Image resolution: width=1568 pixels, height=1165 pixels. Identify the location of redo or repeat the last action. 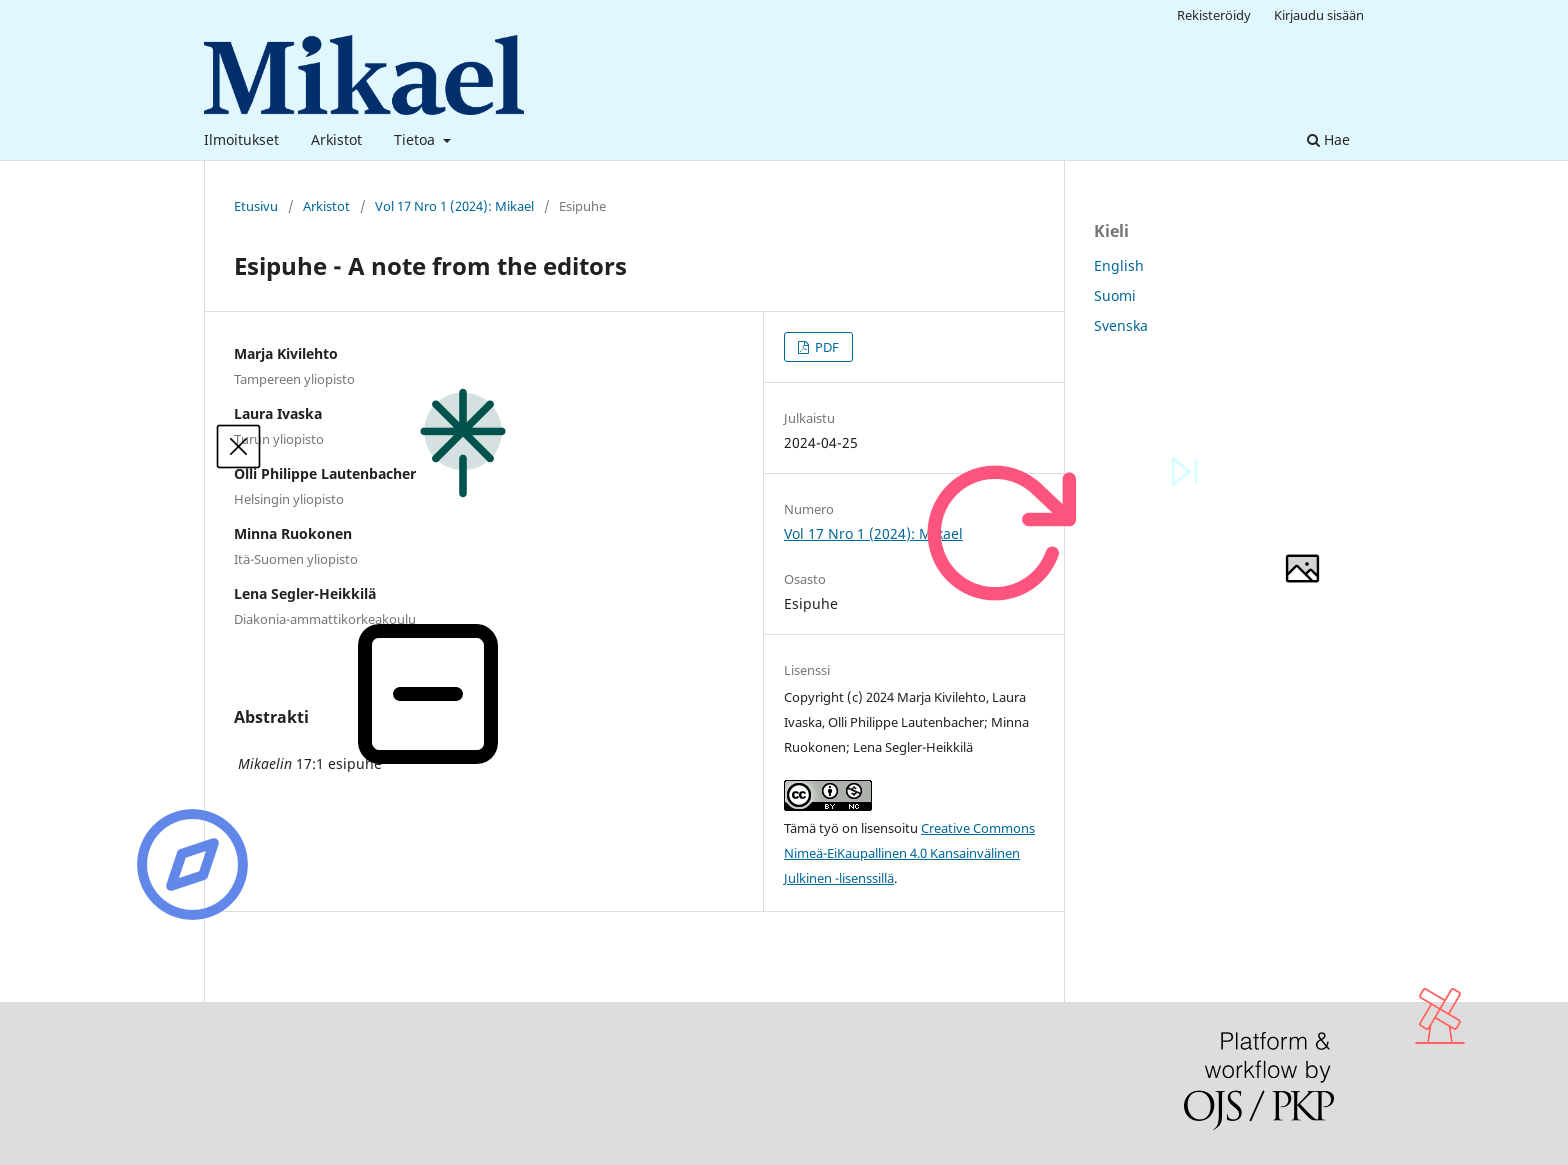
(995, 533).